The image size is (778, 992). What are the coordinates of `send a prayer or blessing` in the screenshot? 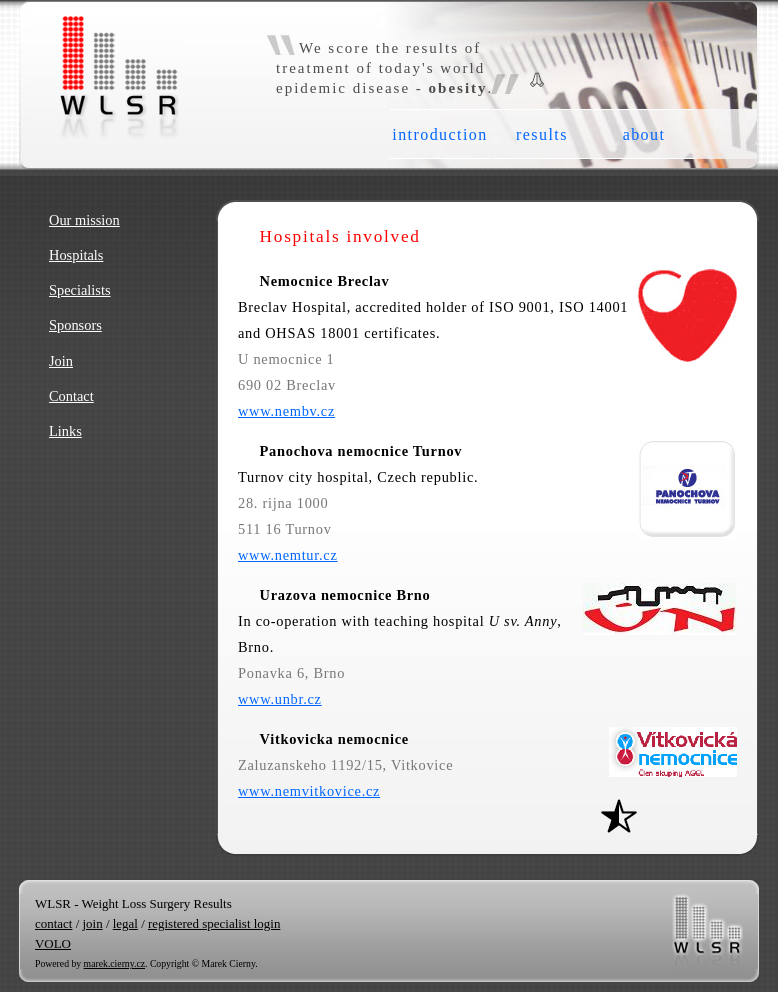 It's located at (537, 80).